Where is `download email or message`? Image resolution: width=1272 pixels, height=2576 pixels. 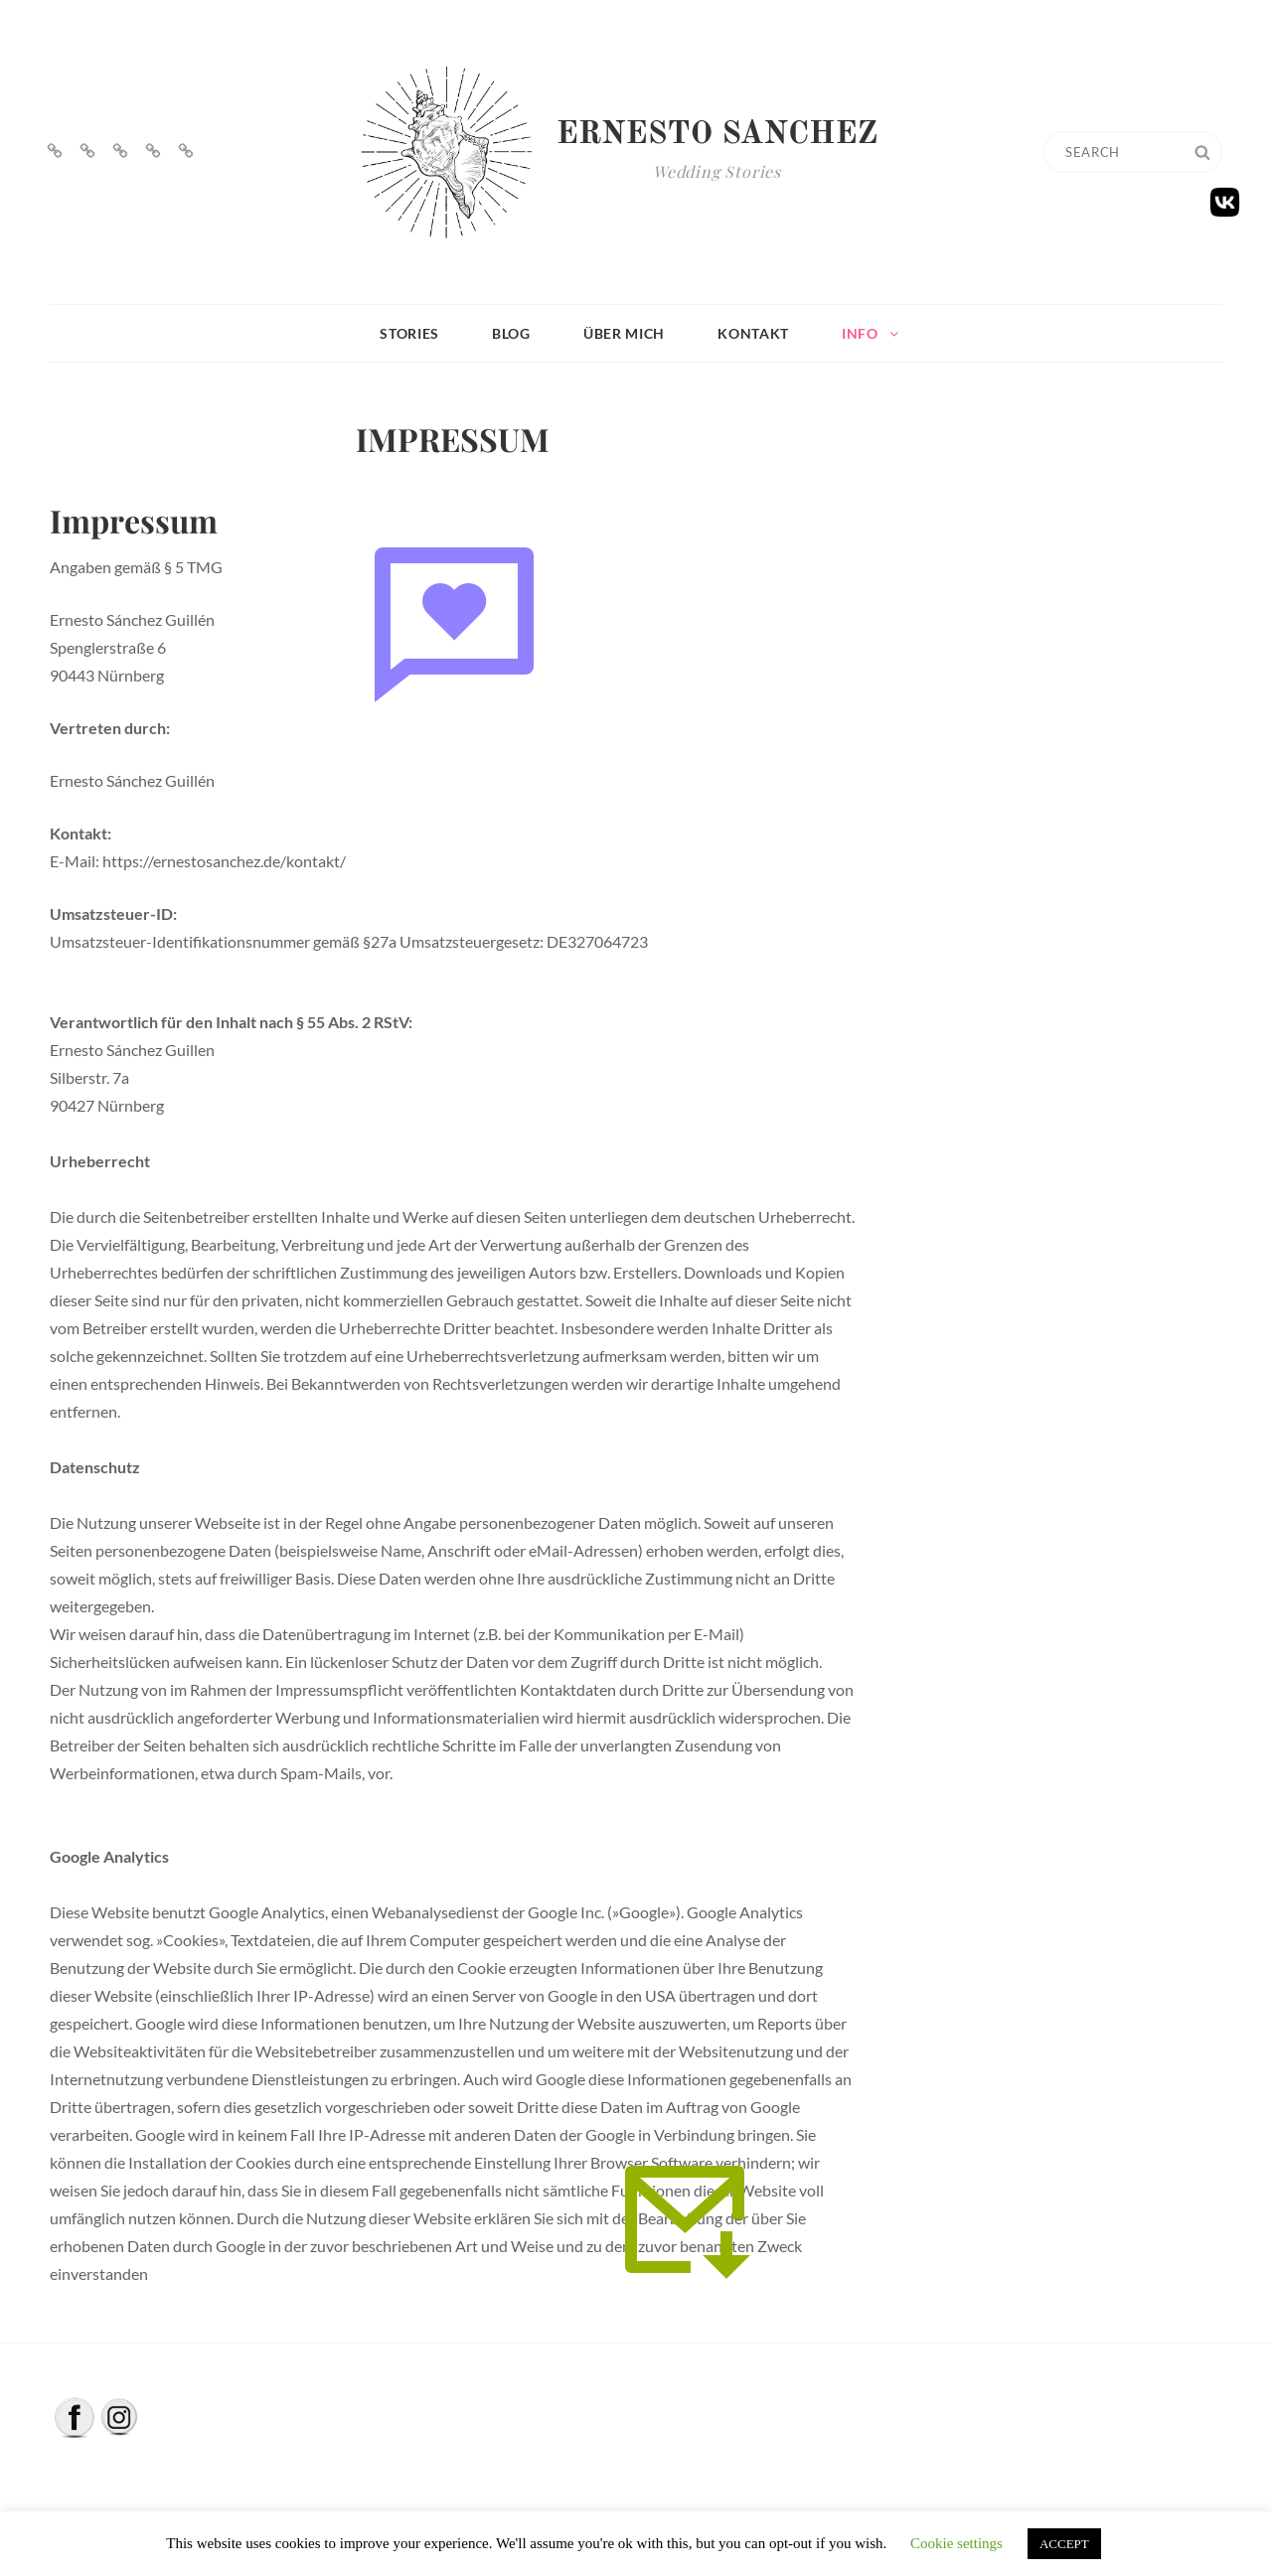
download email or message is located at coordinates (685, 2219).